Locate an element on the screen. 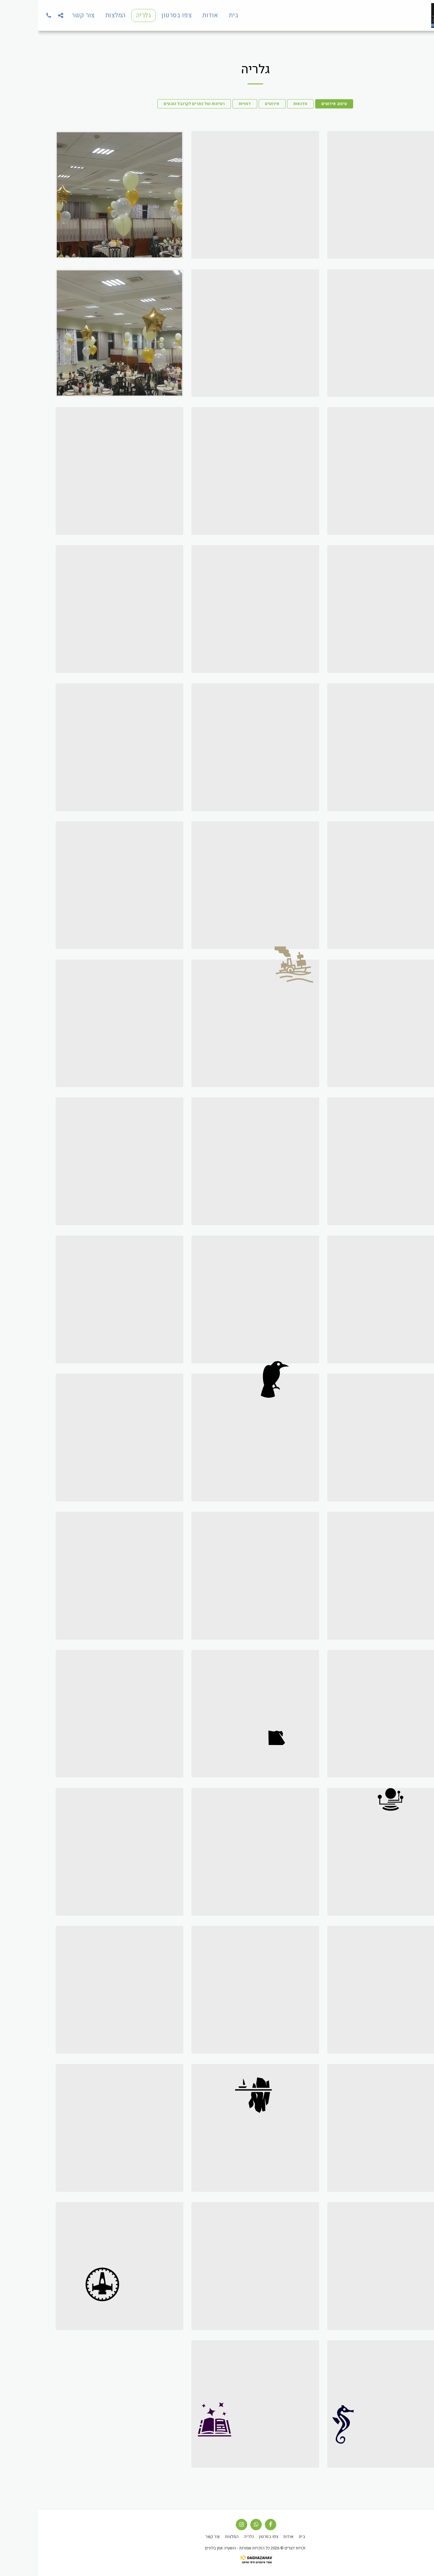 This screenshot has width=434, height=2576. indicates hidden complexity or underlying data not immediately visible is located at coordinates (253, 2095).